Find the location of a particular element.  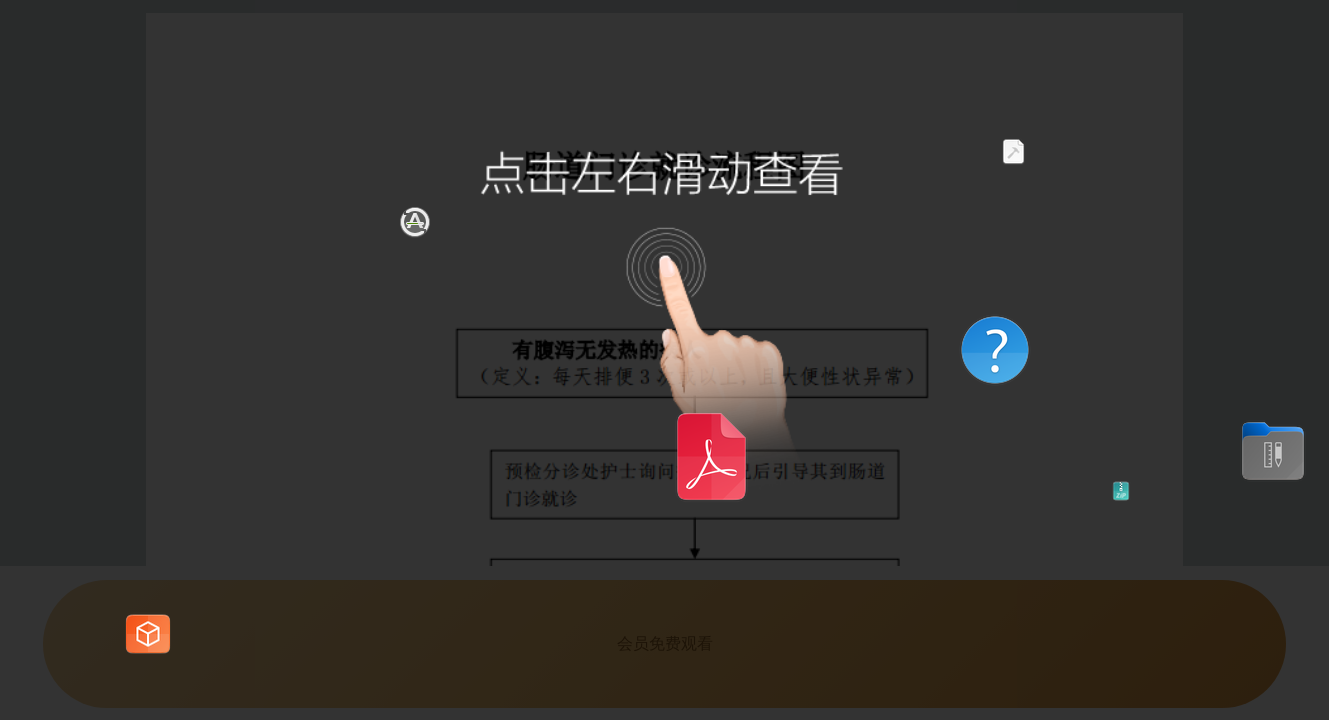

open the software updater application is located at coordinates (415, 222).